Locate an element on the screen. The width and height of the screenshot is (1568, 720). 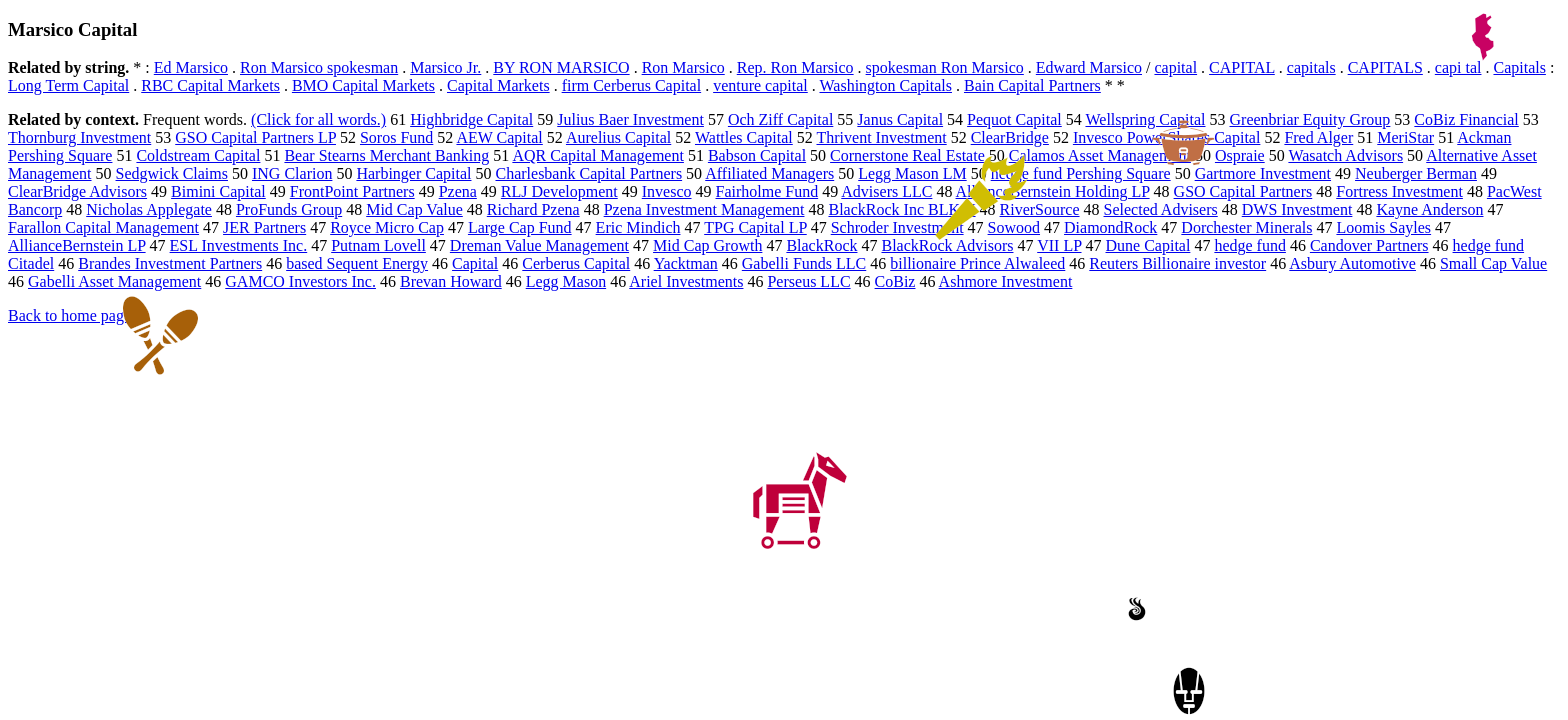
toggle flashlight or torch mode is located at coordinates (981, 194).